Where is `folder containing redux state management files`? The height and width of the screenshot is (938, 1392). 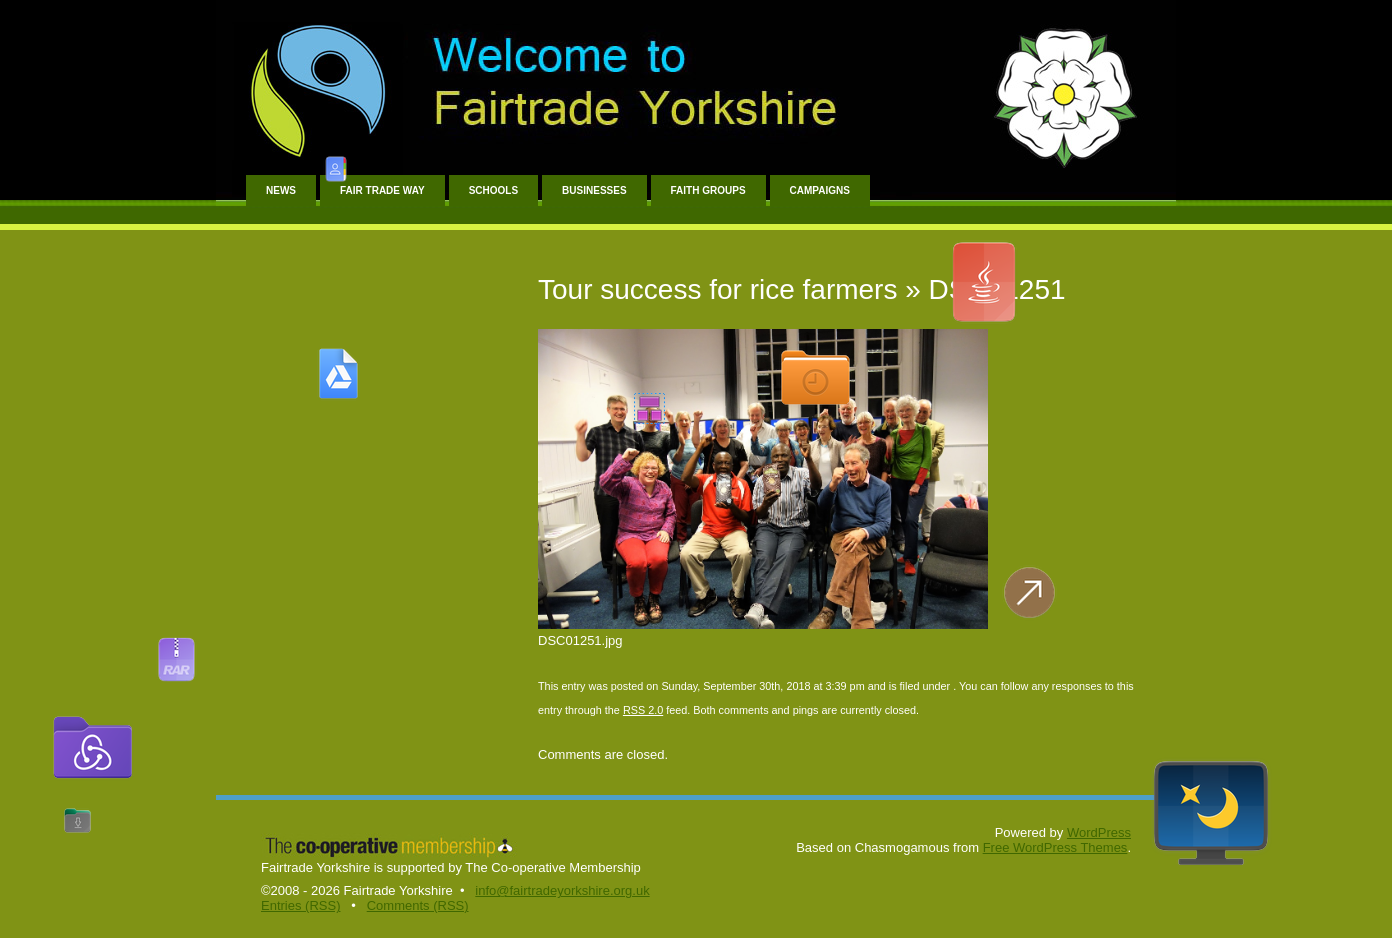
folder containing redux state management files is located at coordinates (92, 749).